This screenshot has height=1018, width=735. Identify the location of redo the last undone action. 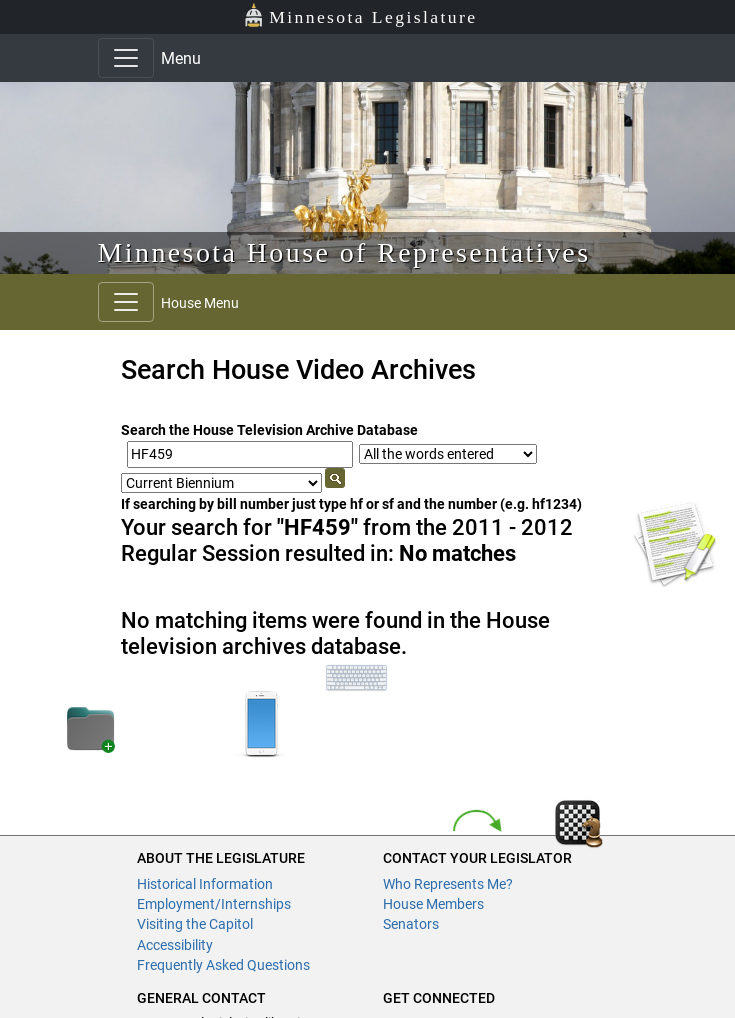
(477, 820).